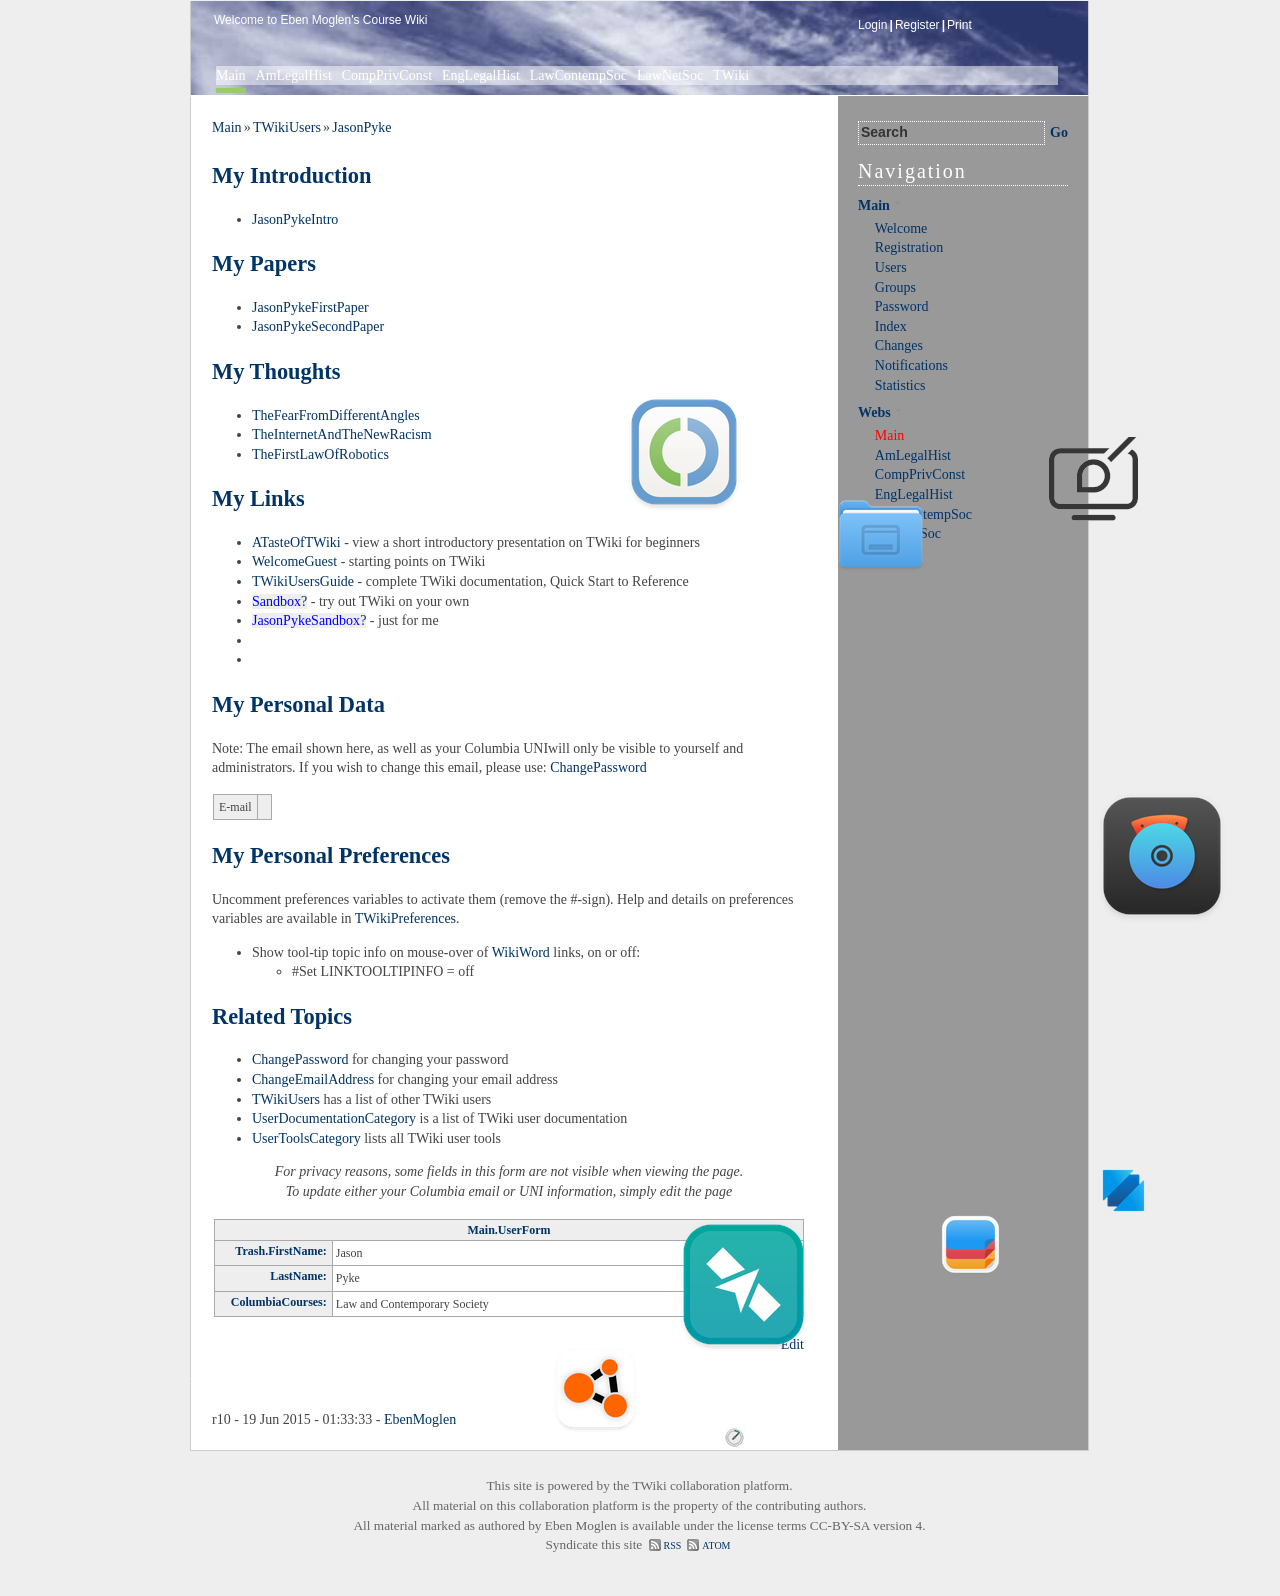 The height and width of the screenshot is (1596, 1280). I want to click on launch BeamNG.drive vehicle simulation game, so click(595, 1388).